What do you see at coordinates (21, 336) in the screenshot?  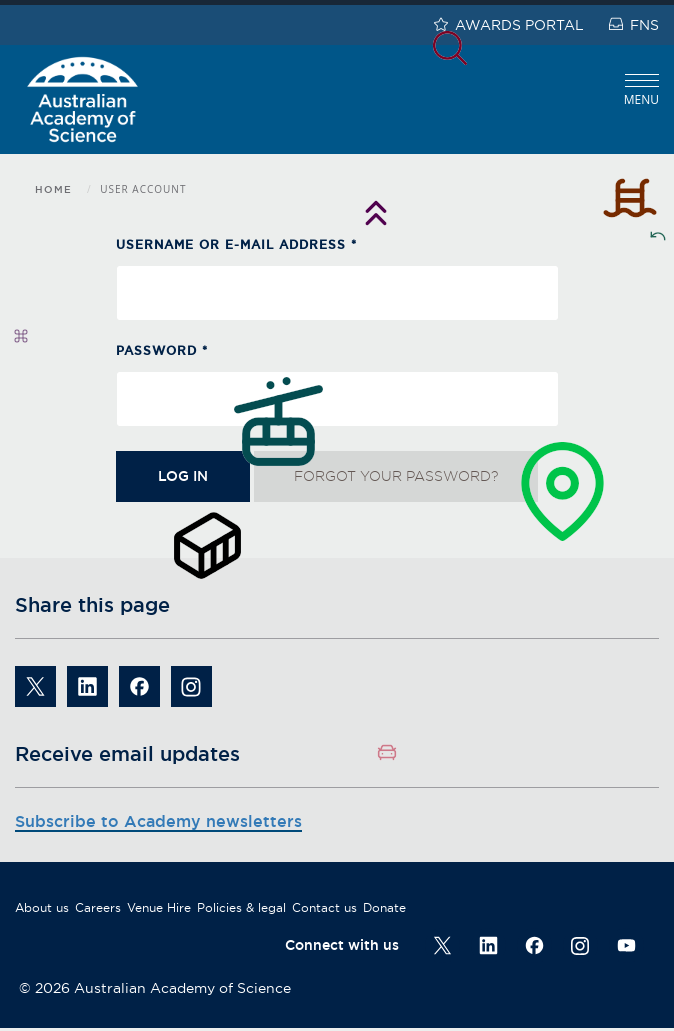 I see `command key modifier for keyboard shortcuts` at bounding box center [21, 336].